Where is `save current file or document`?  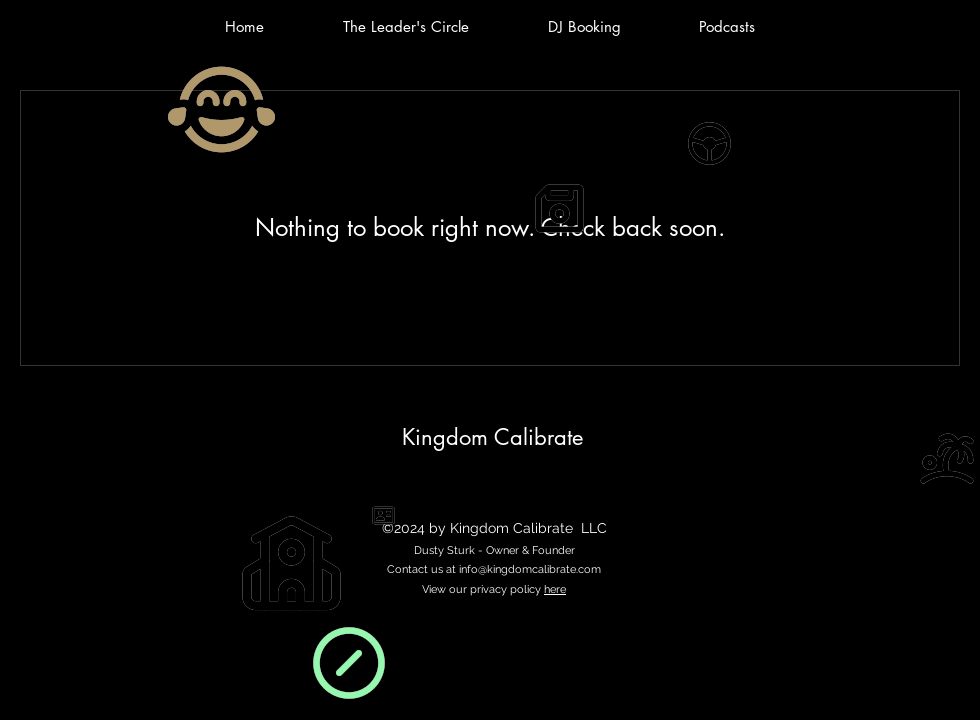
save current file or document is located at coordinates (559, 208).